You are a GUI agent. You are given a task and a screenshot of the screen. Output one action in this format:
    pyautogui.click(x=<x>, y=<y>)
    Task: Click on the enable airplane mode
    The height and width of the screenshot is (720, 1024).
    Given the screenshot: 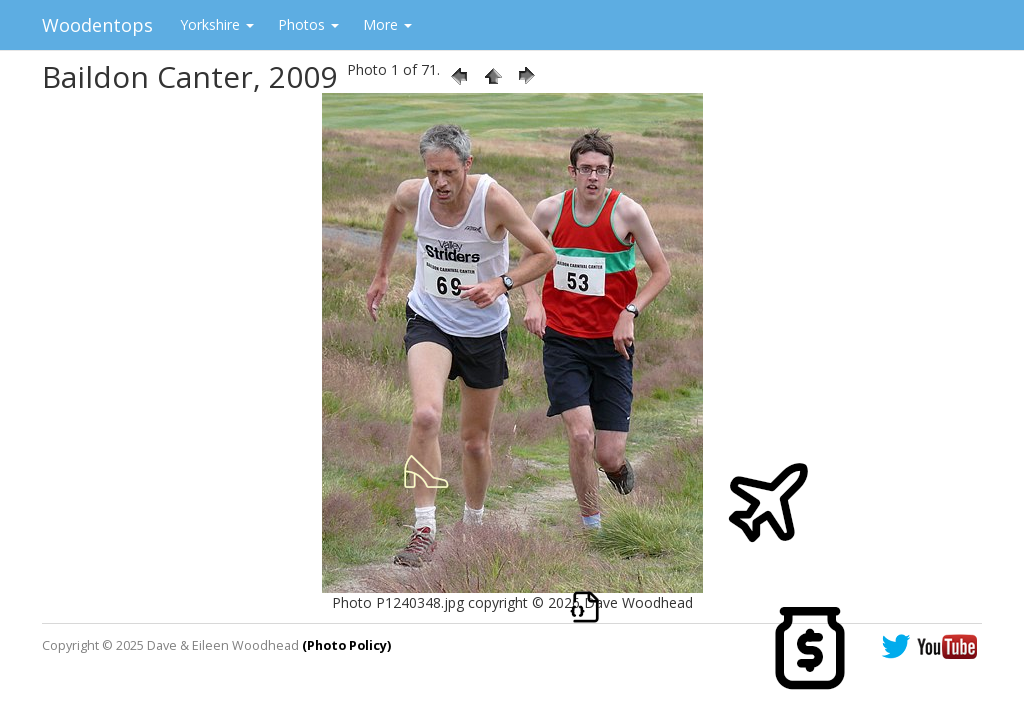 What is the action you would take?
    pyautogui.click(x=768, y=503)
    